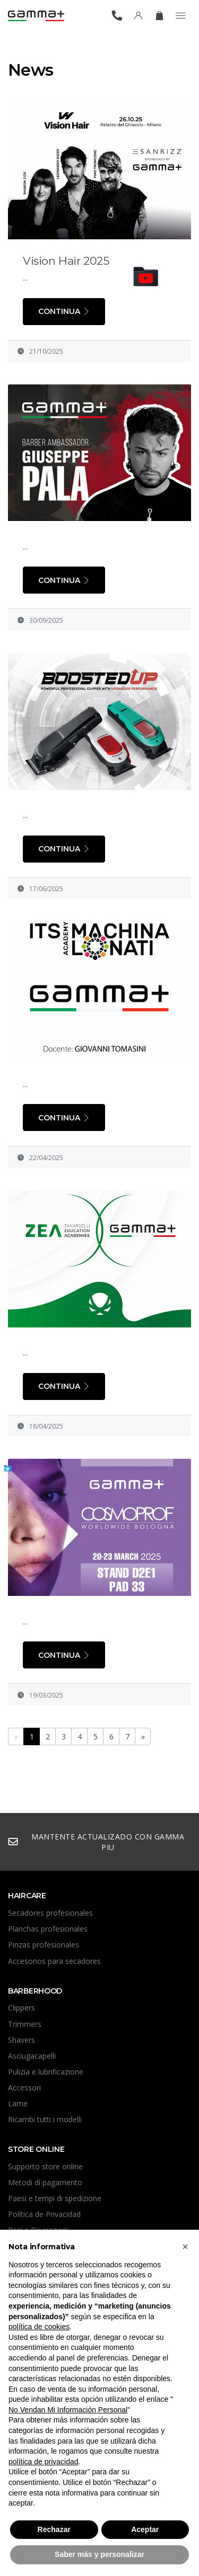 The image size is (199, 2576). What do you see at coordinates (7, 1468) in the screenshot?
I see `folder containing NuGet packages` at bounding box center [7, 1468].